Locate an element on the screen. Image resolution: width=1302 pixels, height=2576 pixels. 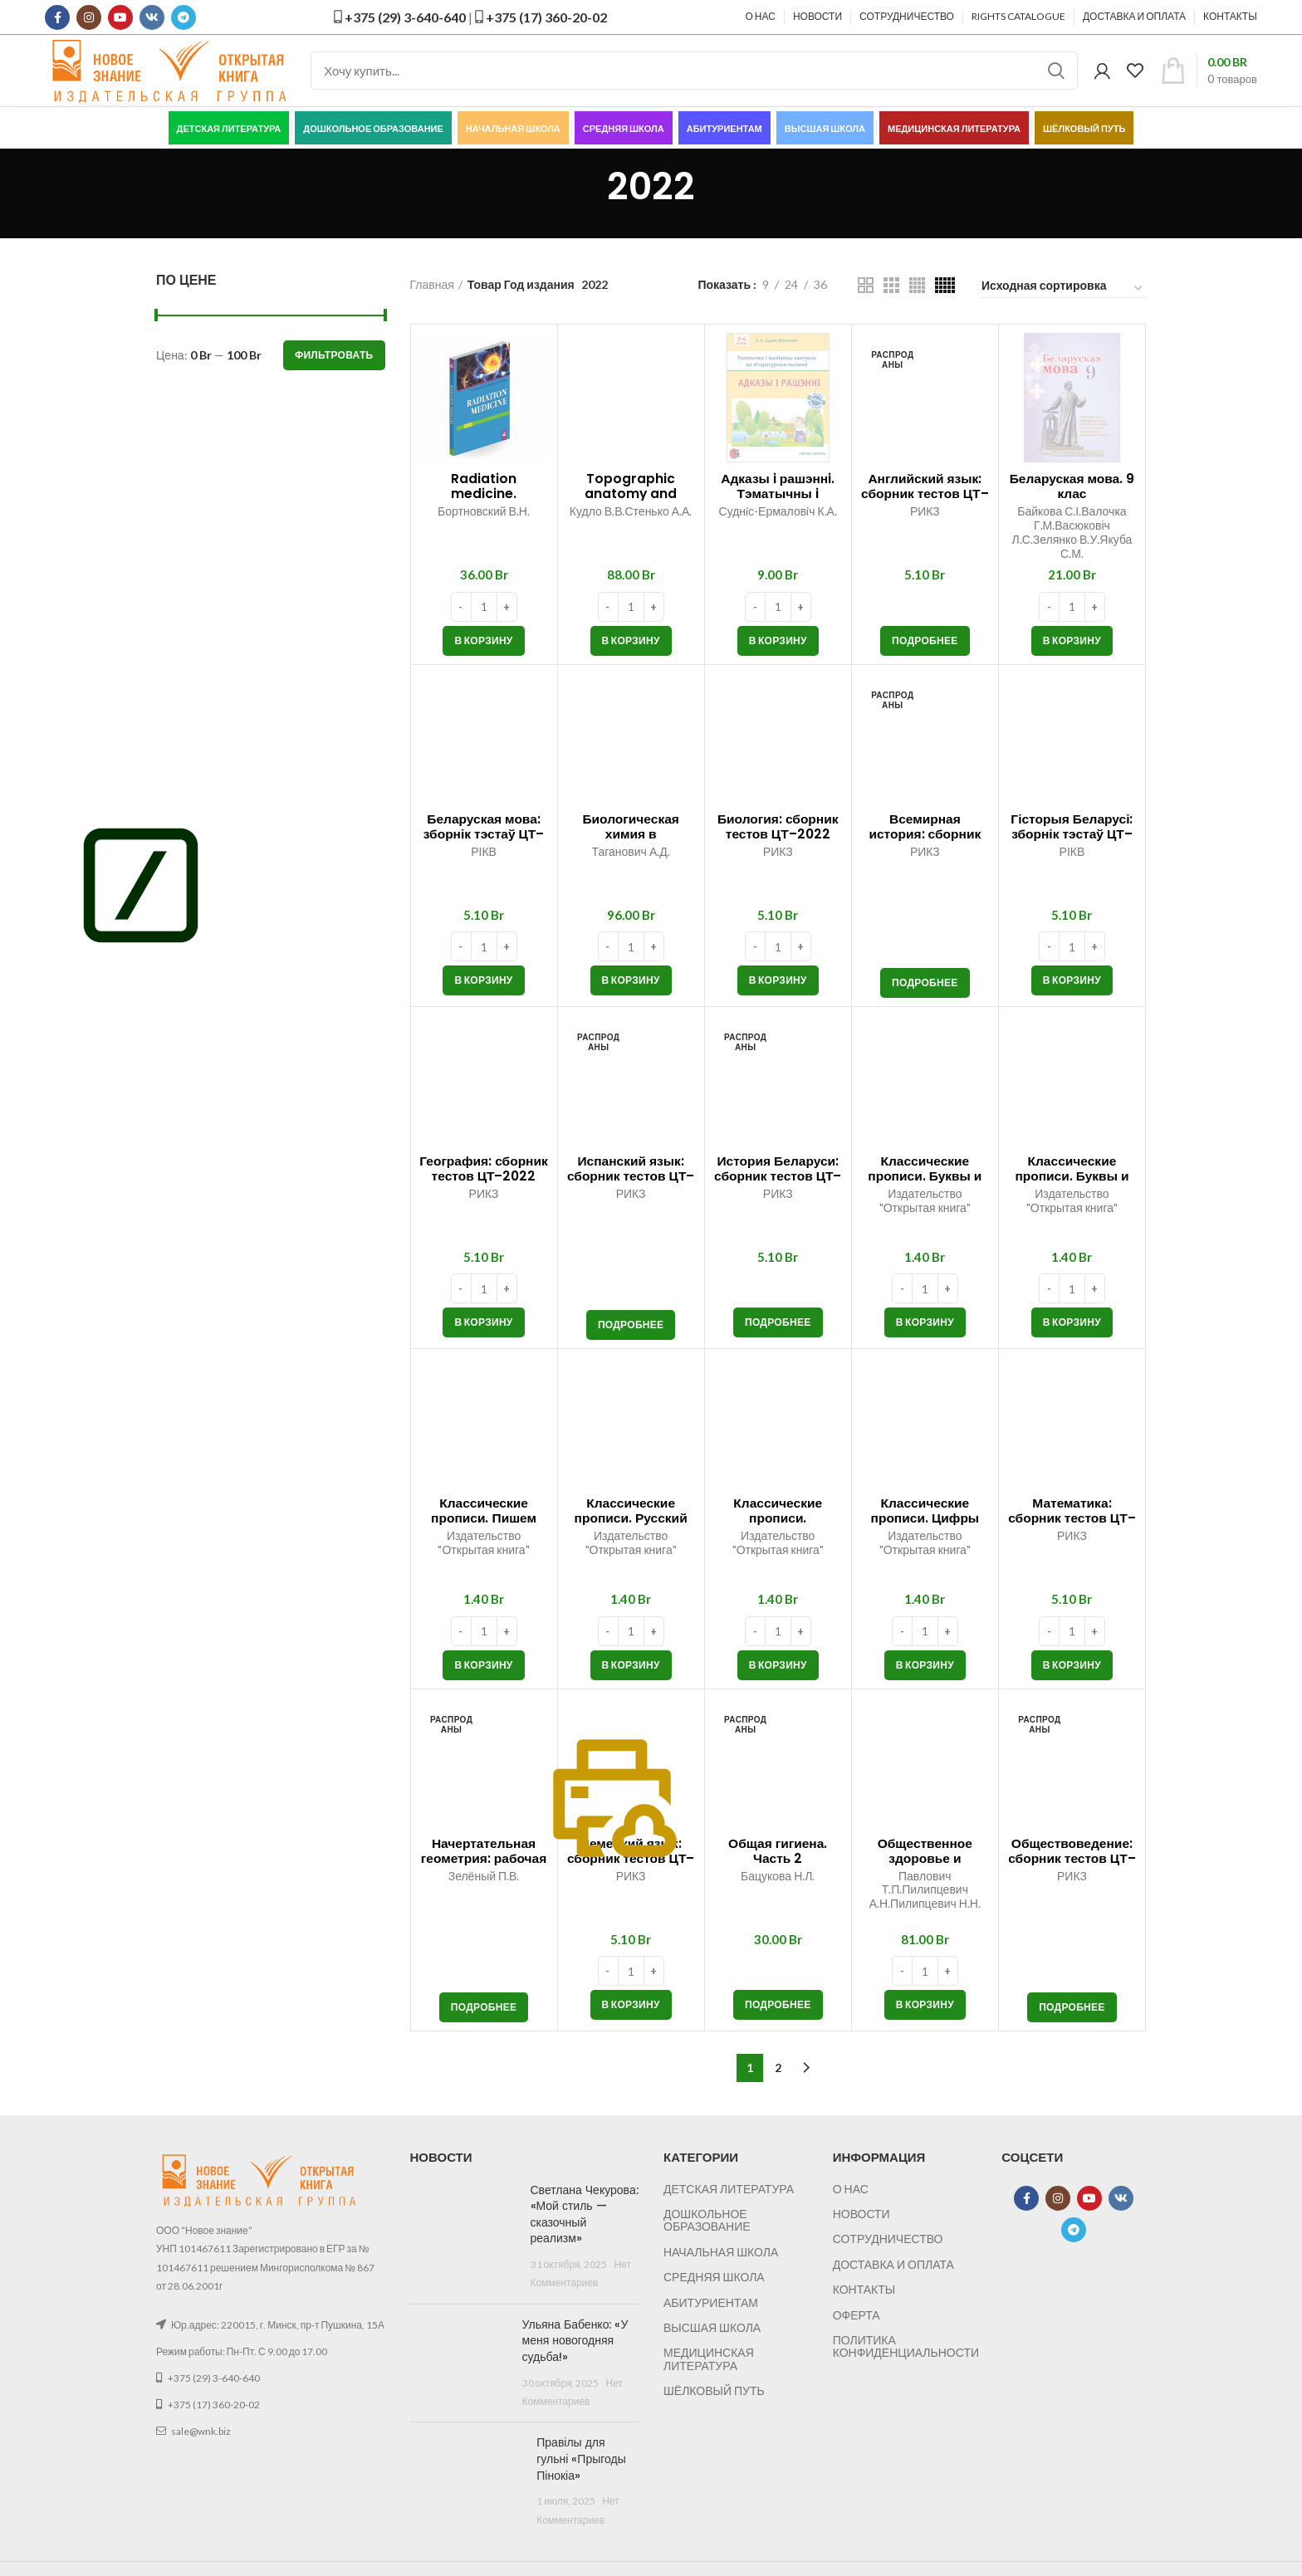
connect printer to cloud storage is located at coordinates (612, 1798).